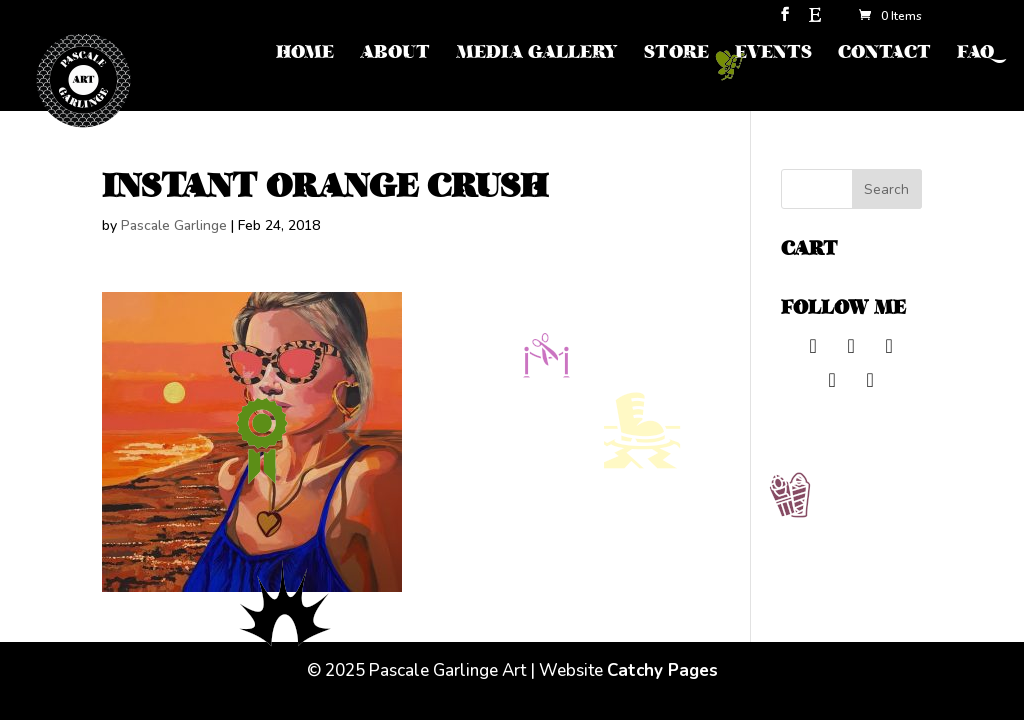  What do you see at coordinates (642, 430) in the screenshot?
I see `activate ground slam ability` at bounding box center [642, 430].